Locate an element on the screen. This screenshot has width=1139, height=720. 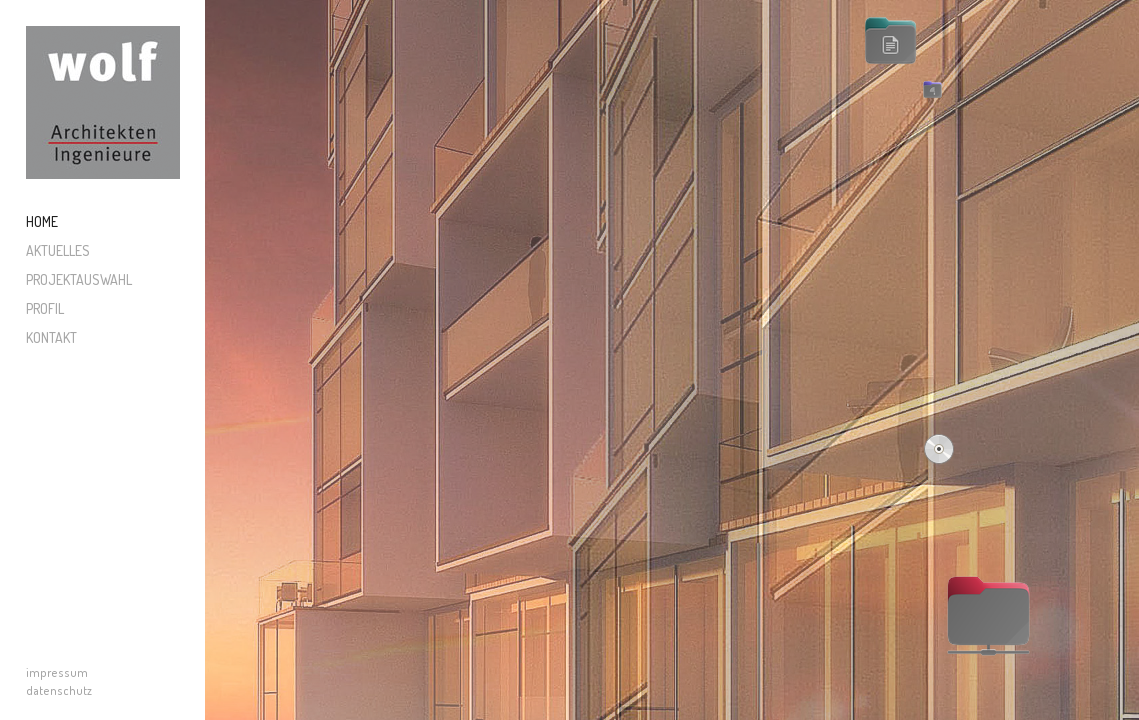
open insync cloud sync folder is located at coordinates (932, 89).